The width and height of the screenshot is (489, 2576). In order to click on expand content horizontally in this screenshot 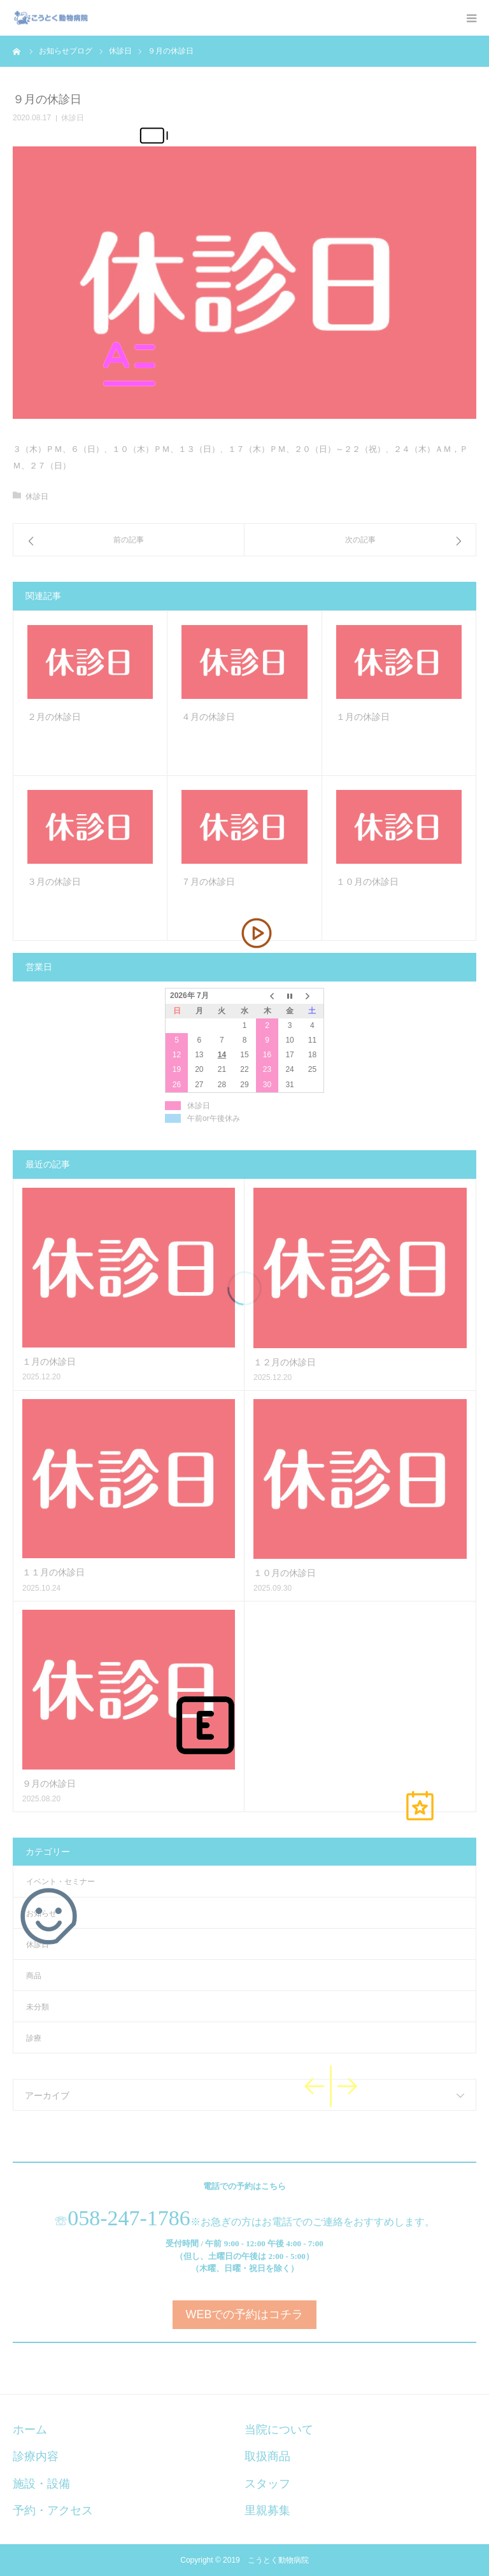, I will do `click(330, 2086)`.